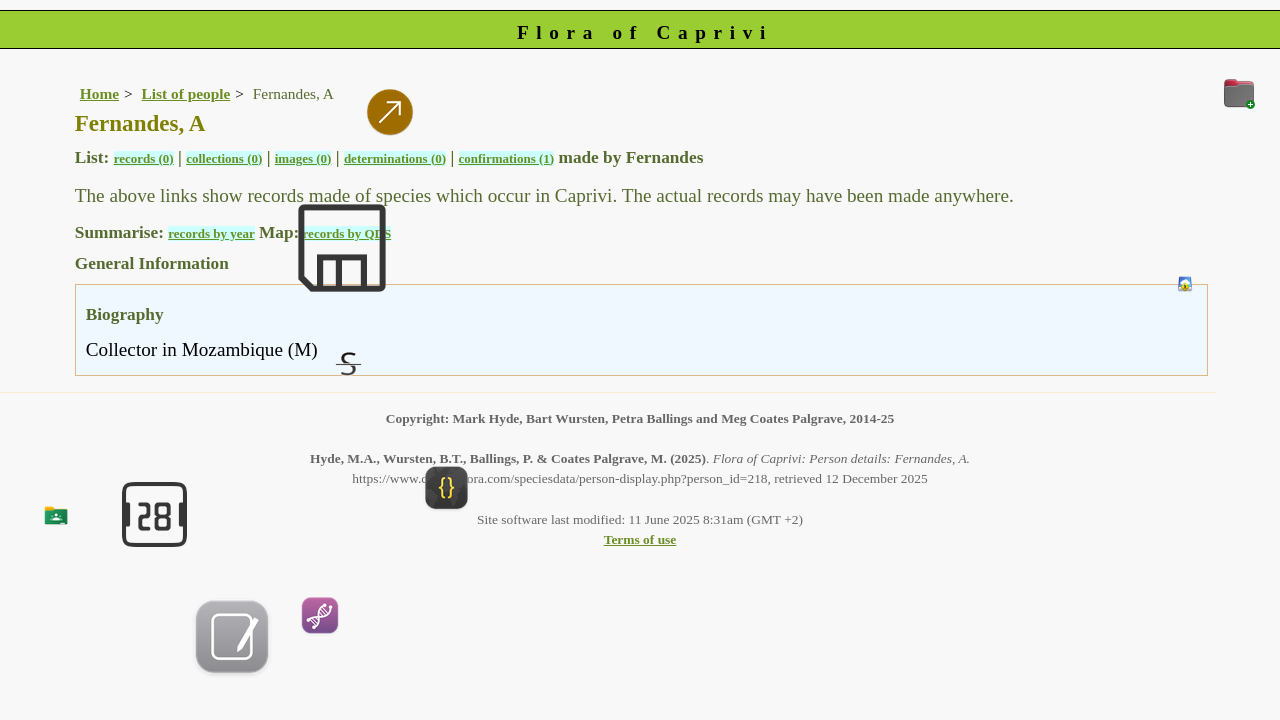 Image resolution: width=1280 pixels, height=720 pixels. What do you see at coordinates (154, 514) in the screenshot?
I see `open the calendar app` at bounding box center [154, 514].